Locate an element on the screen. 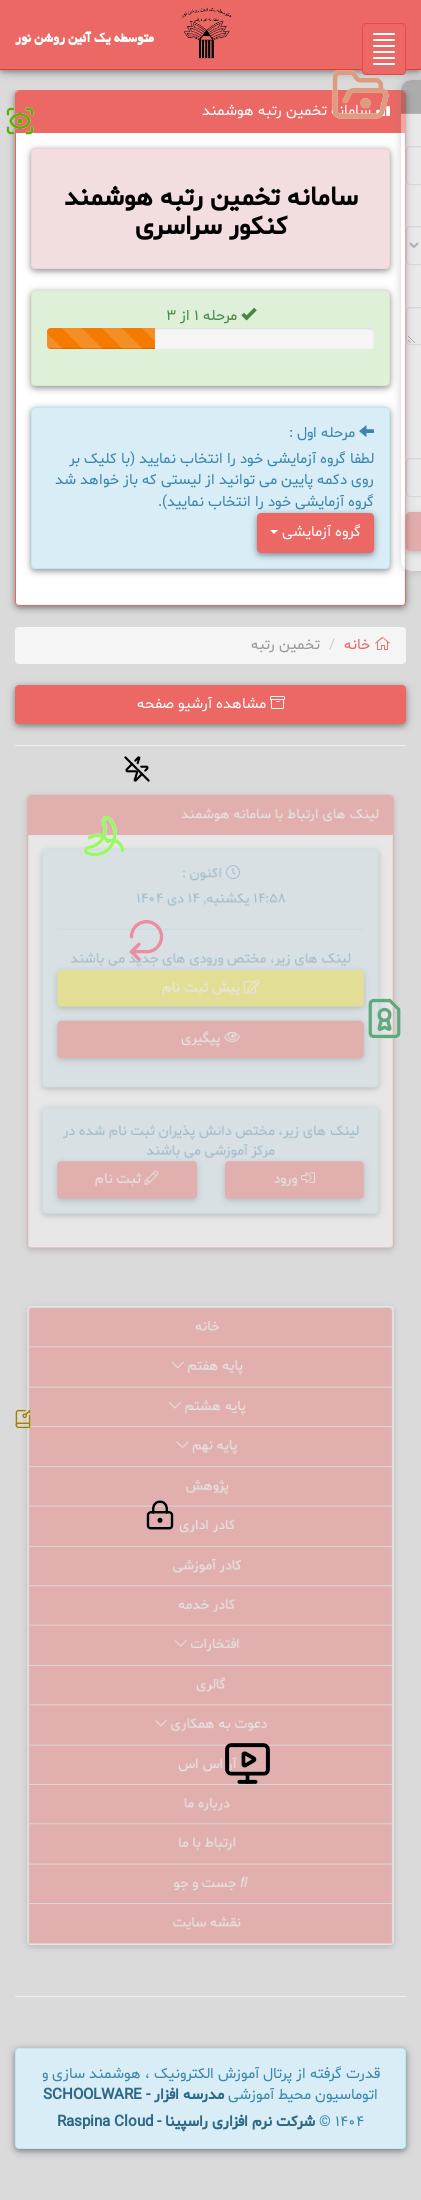 The image size is (421, 2200). access encrypted or password-protected documents is located at coordinates (23, 1419).